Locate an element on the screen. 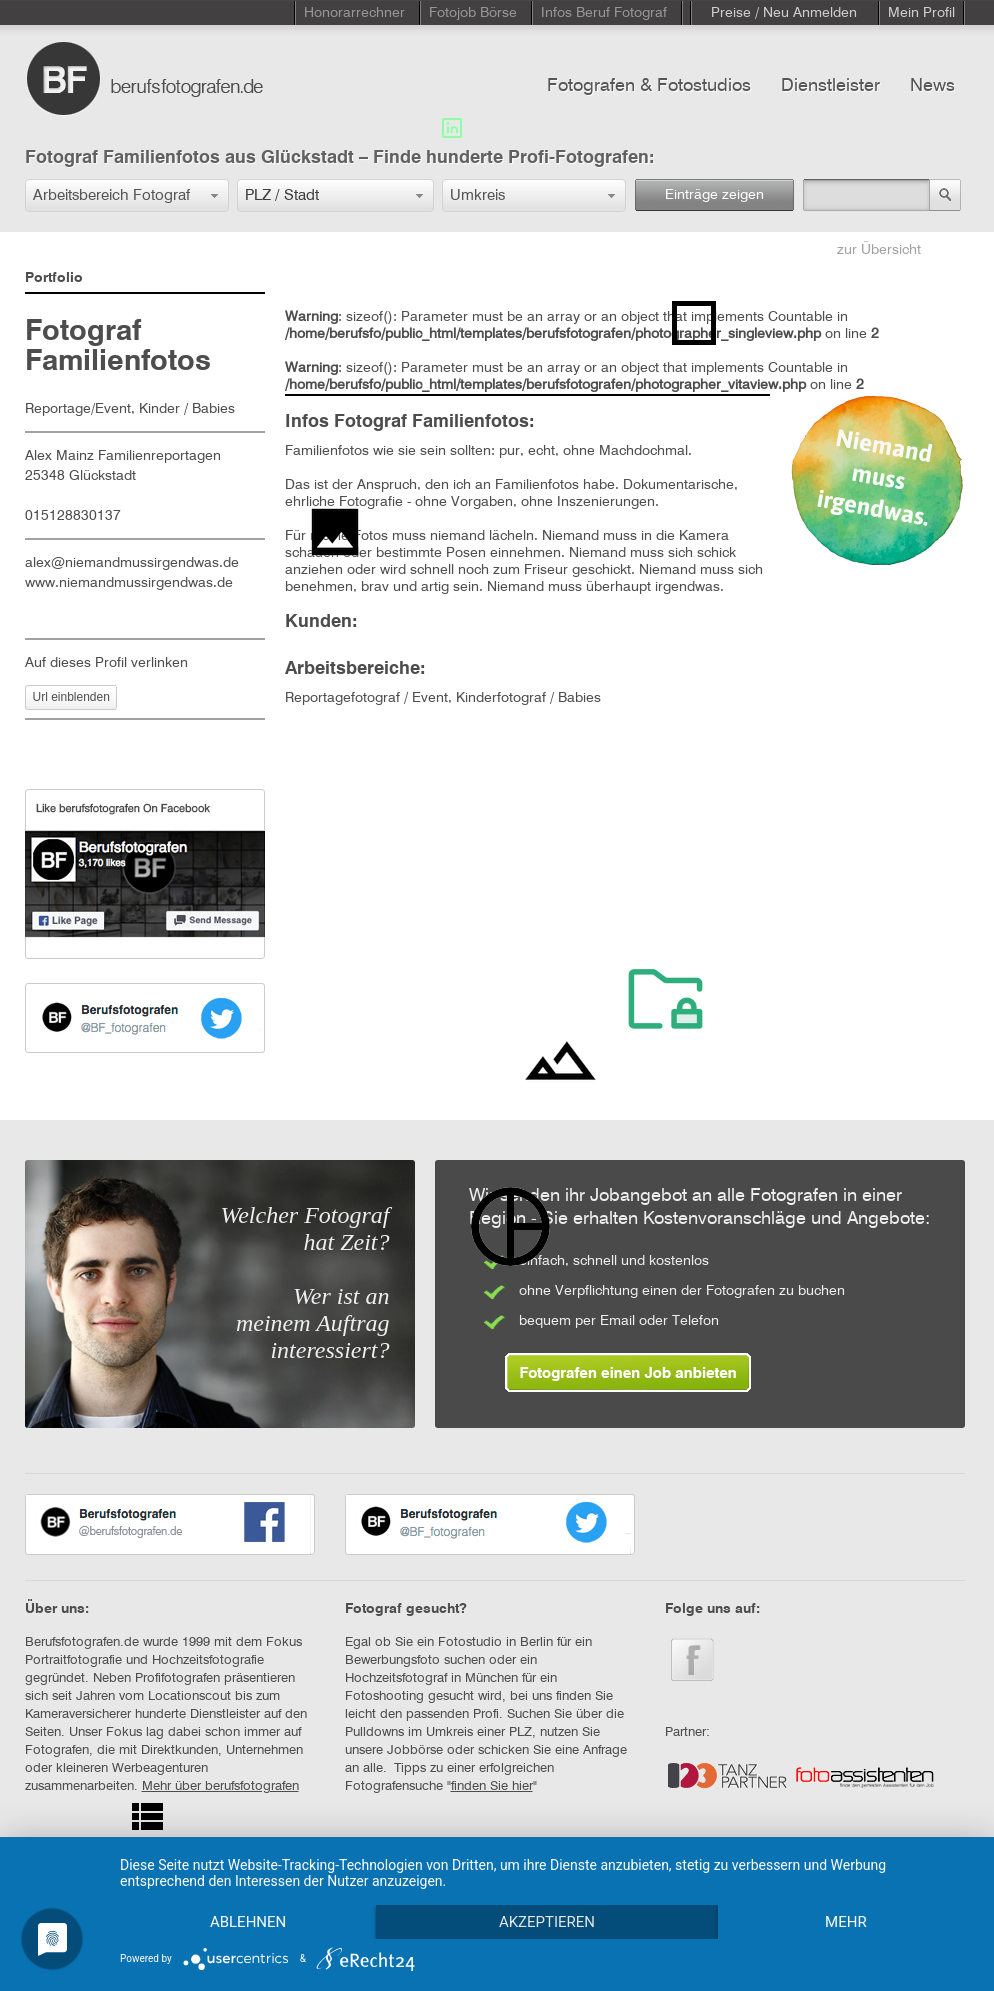 Image resolution: width=994 pixels, height=1991 pixels. open LinkedIn profile or app is located at coordinates (452, 128).